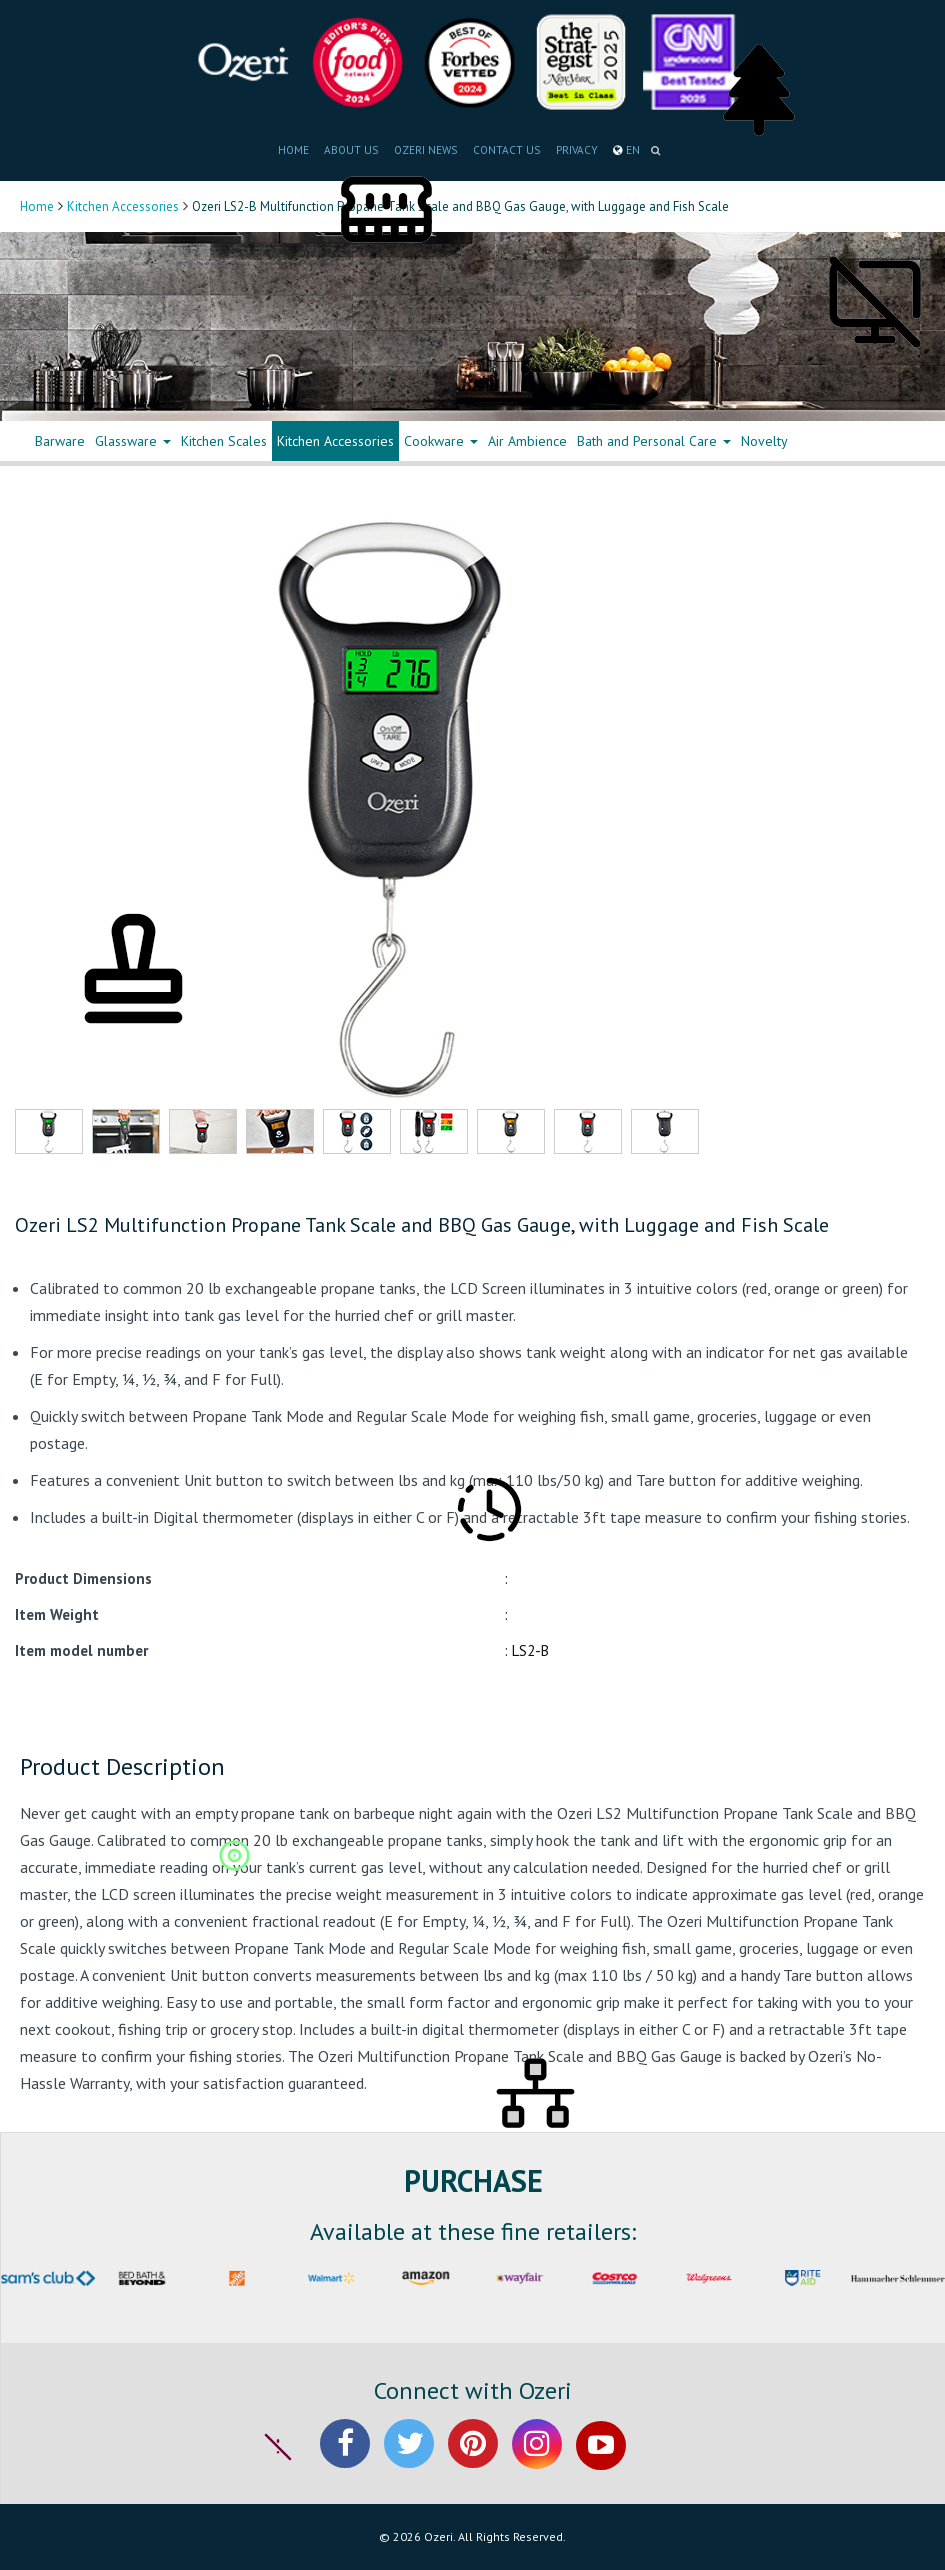  What do you see at coordinates (133, 970) in the screenshot?
I see `apply a stamp or approval mark` at bounding box center [133, 970].